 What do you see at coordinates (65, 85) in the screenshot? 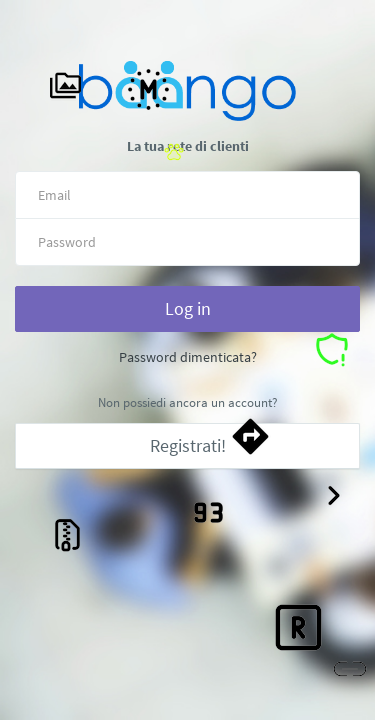
I see `access photo and media library` at bounding box center [65, 85].